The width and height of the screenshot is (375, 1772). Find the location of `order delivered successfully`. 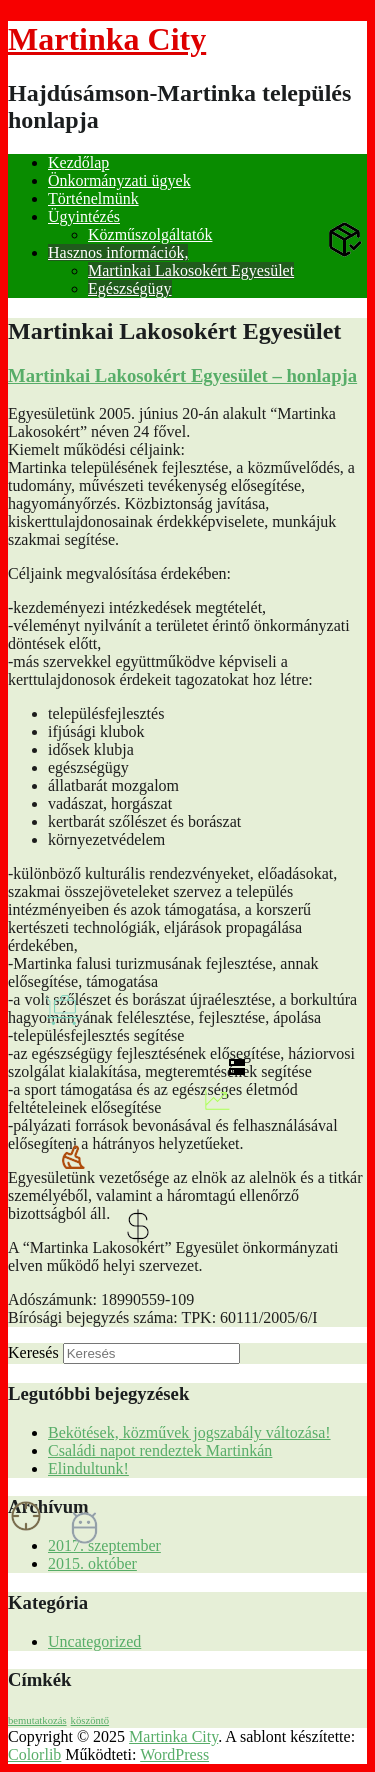

order delivered successfully is located at coordinates (344, 239).